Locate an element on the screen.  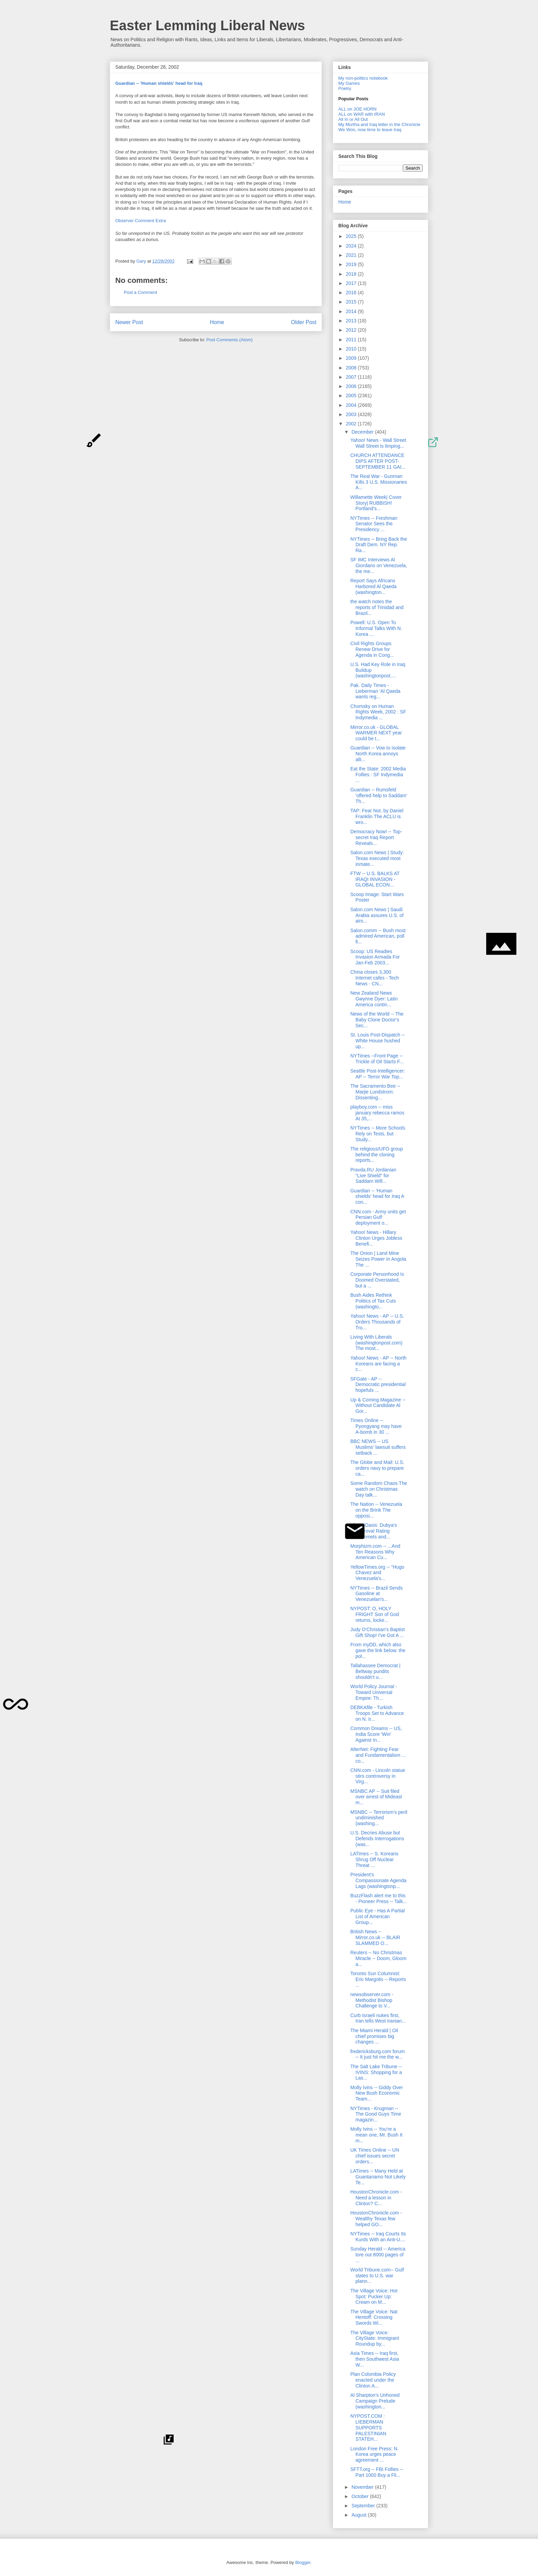
access your music library is located at coordinates (168, 2439).